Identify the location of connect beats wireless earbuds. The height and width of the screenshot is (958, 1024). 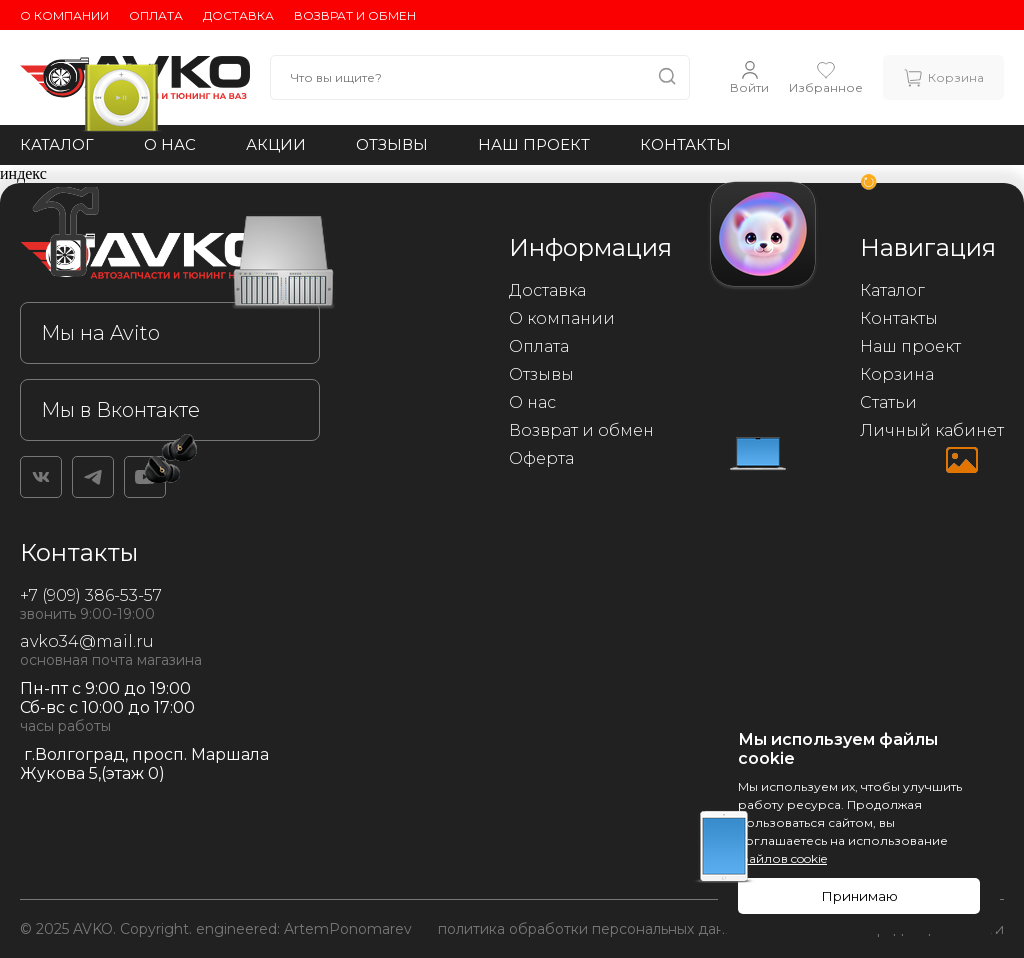
(171, 459).